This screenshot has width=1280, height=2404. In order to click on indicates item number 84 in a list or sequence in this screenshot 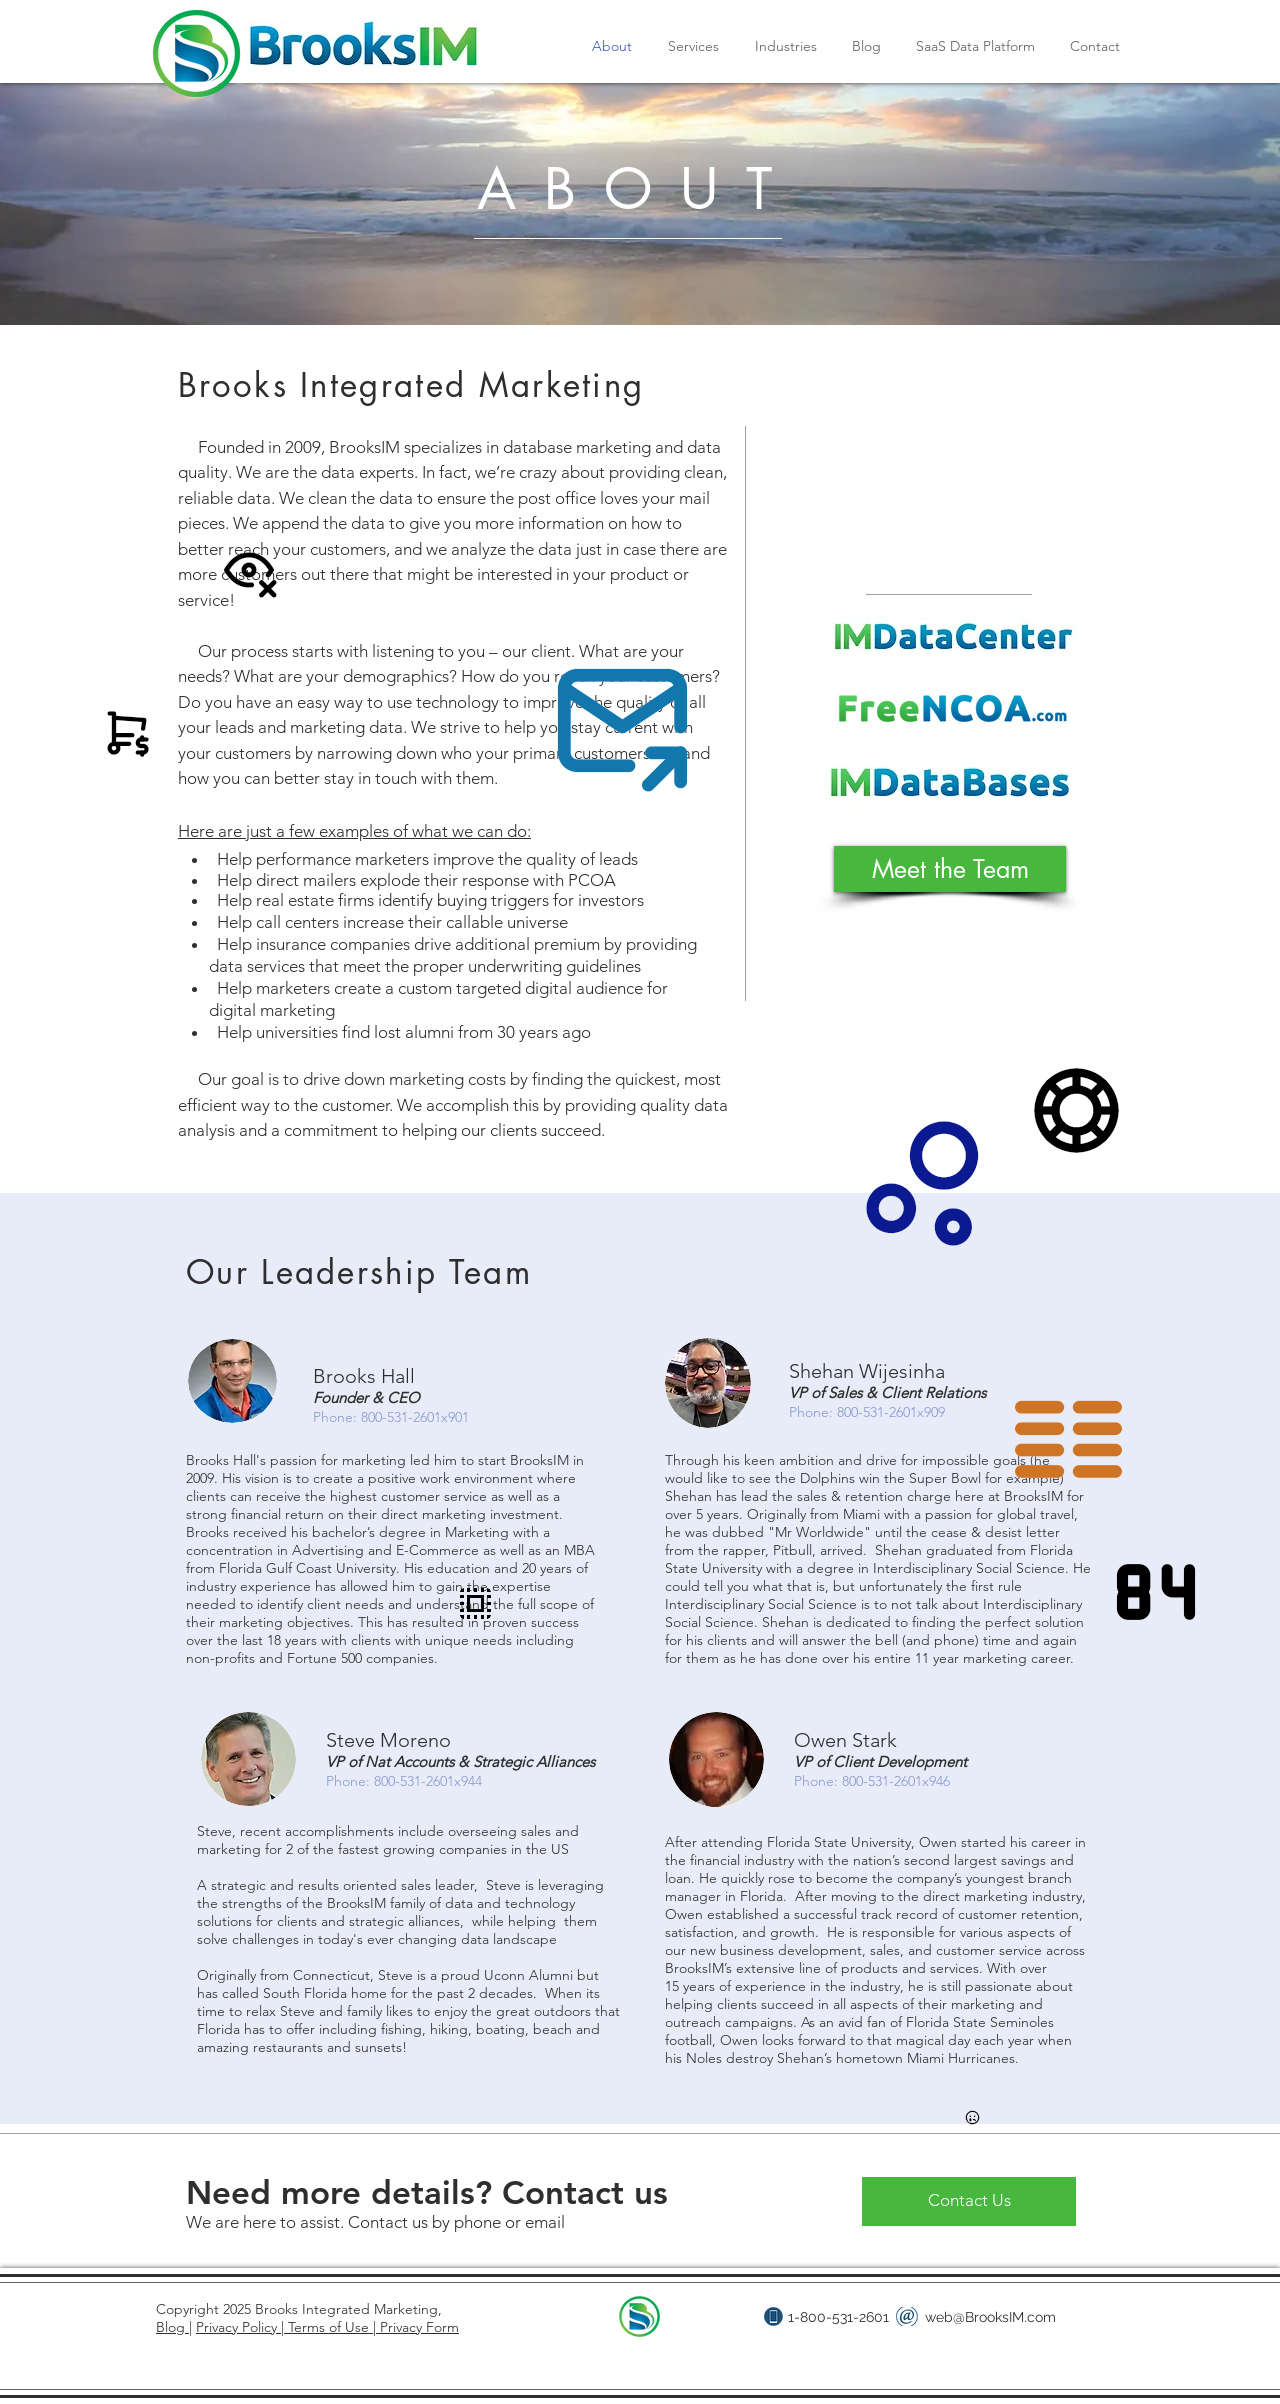, I will do `click(1156, 1592)`.